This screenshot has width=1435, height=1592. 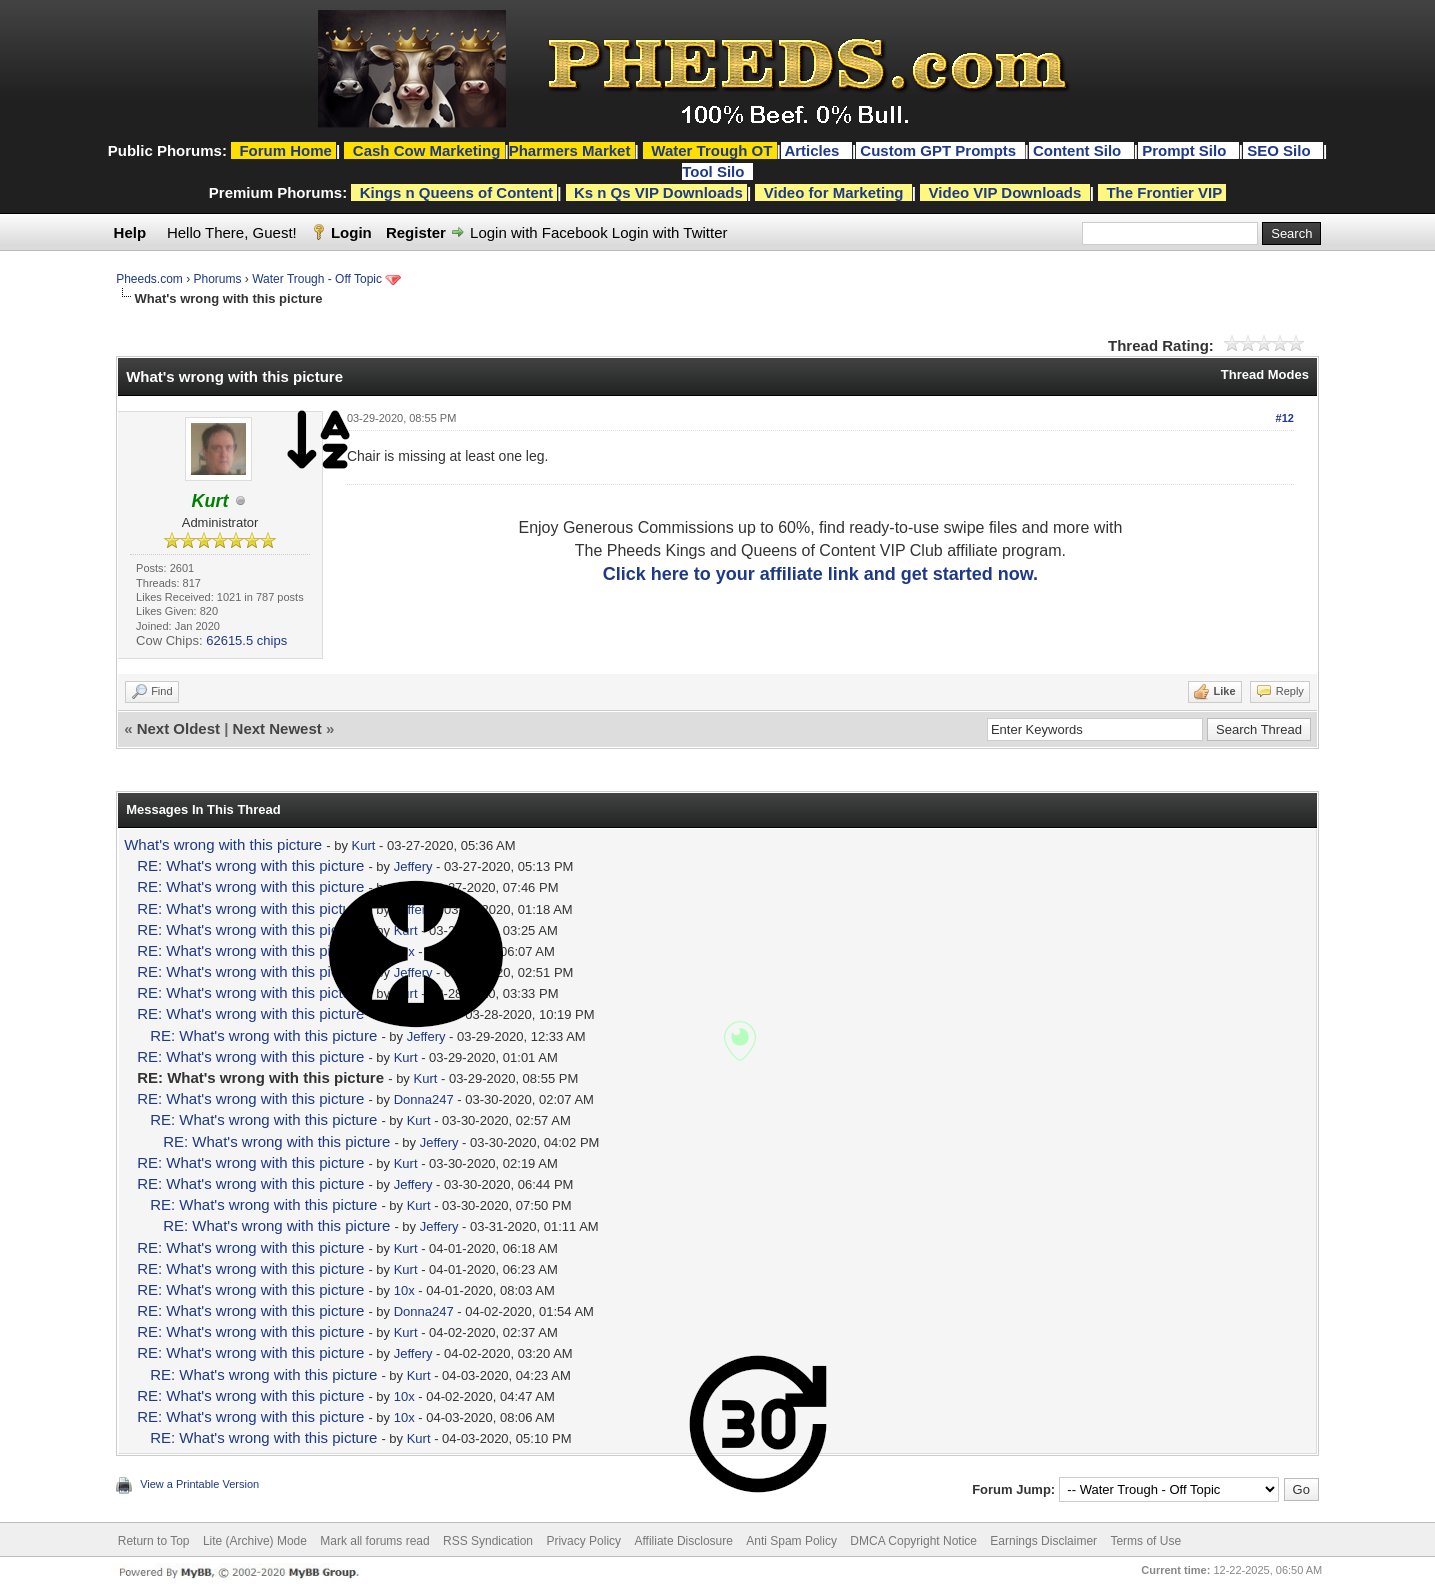 I want to click on sort items alphabetically from A to Z, so click(x=318, y=439).